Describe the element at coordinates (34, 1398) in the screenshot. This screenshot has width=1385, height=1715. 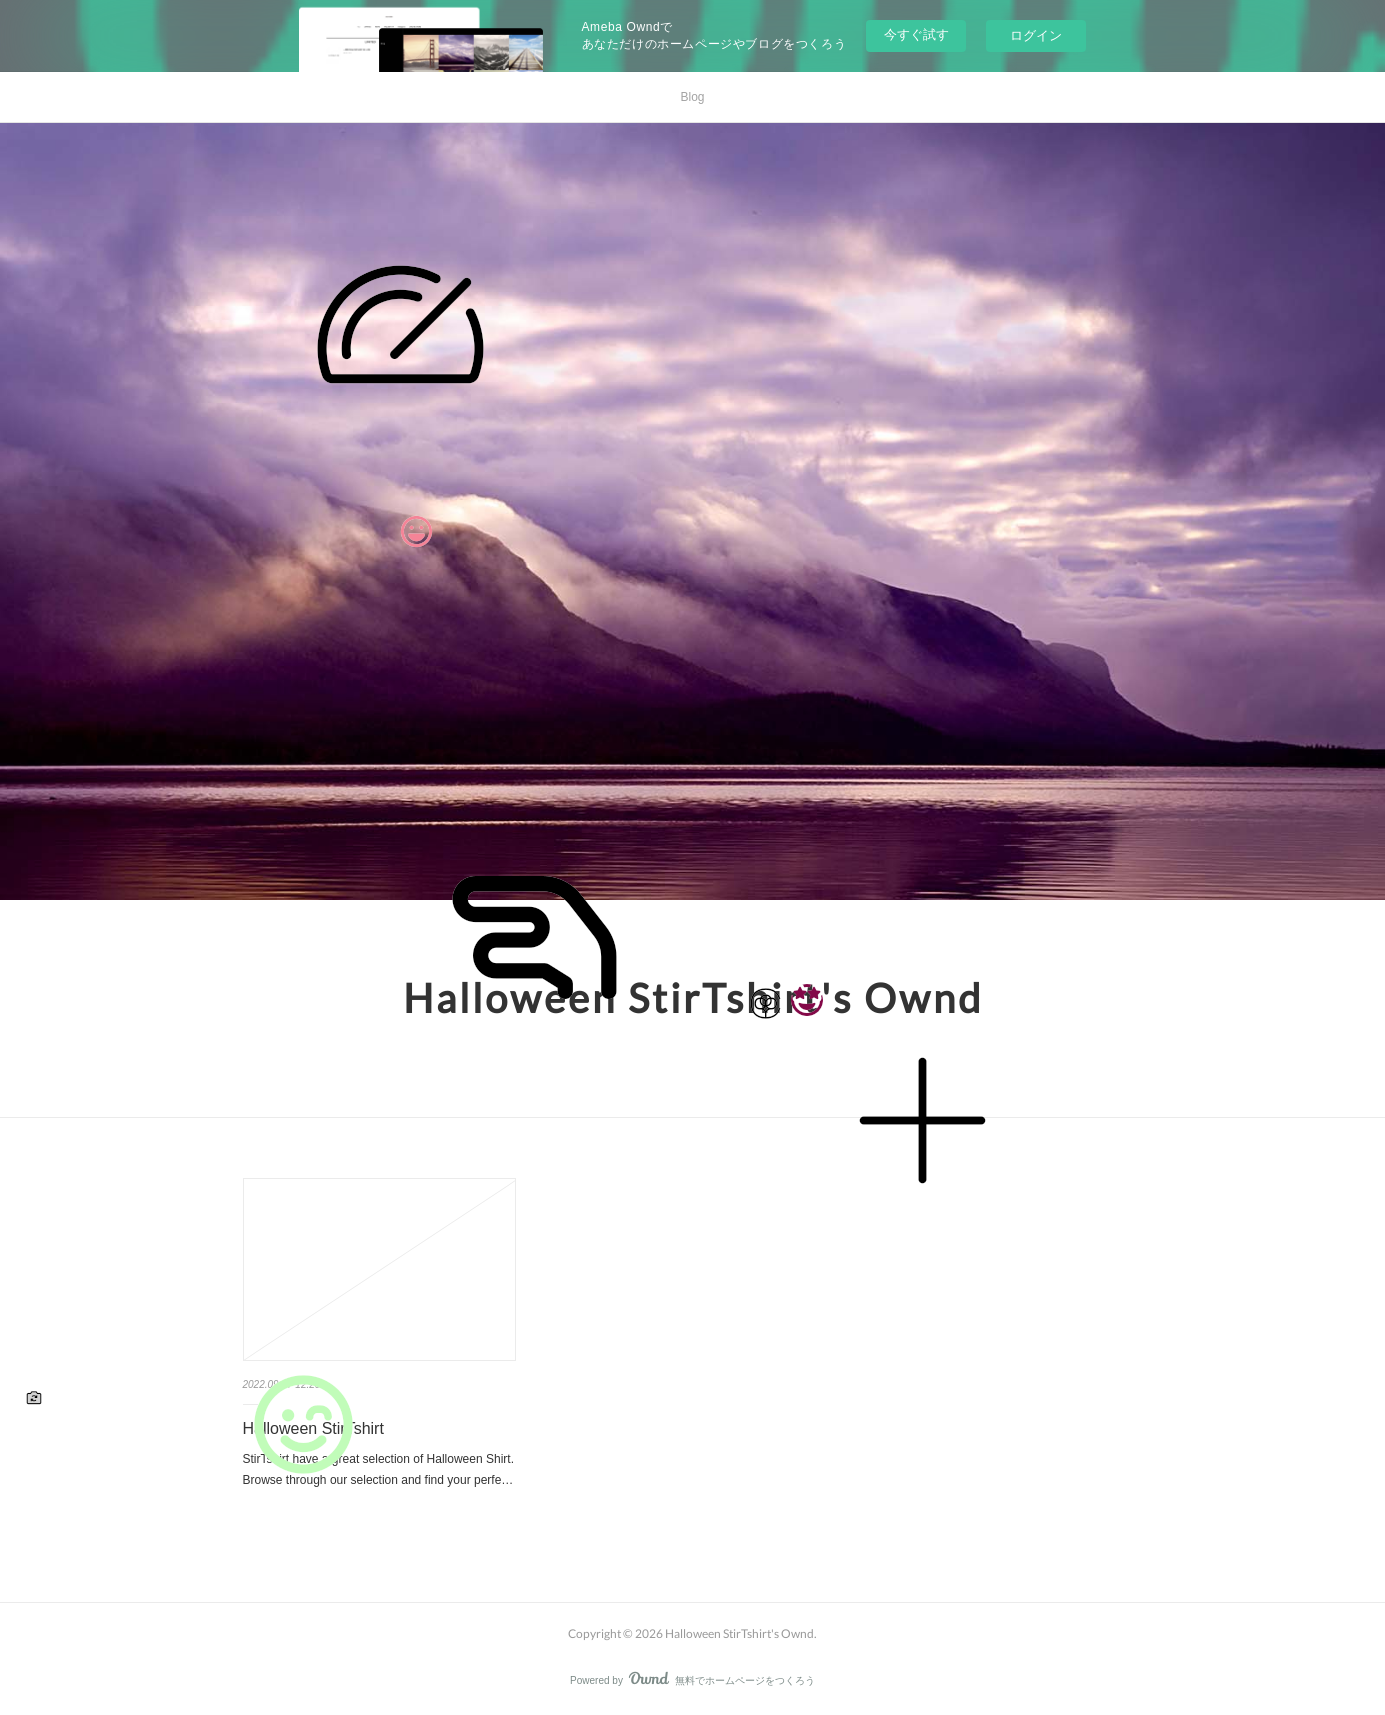
I see `switch between front and rear camera` at that location.